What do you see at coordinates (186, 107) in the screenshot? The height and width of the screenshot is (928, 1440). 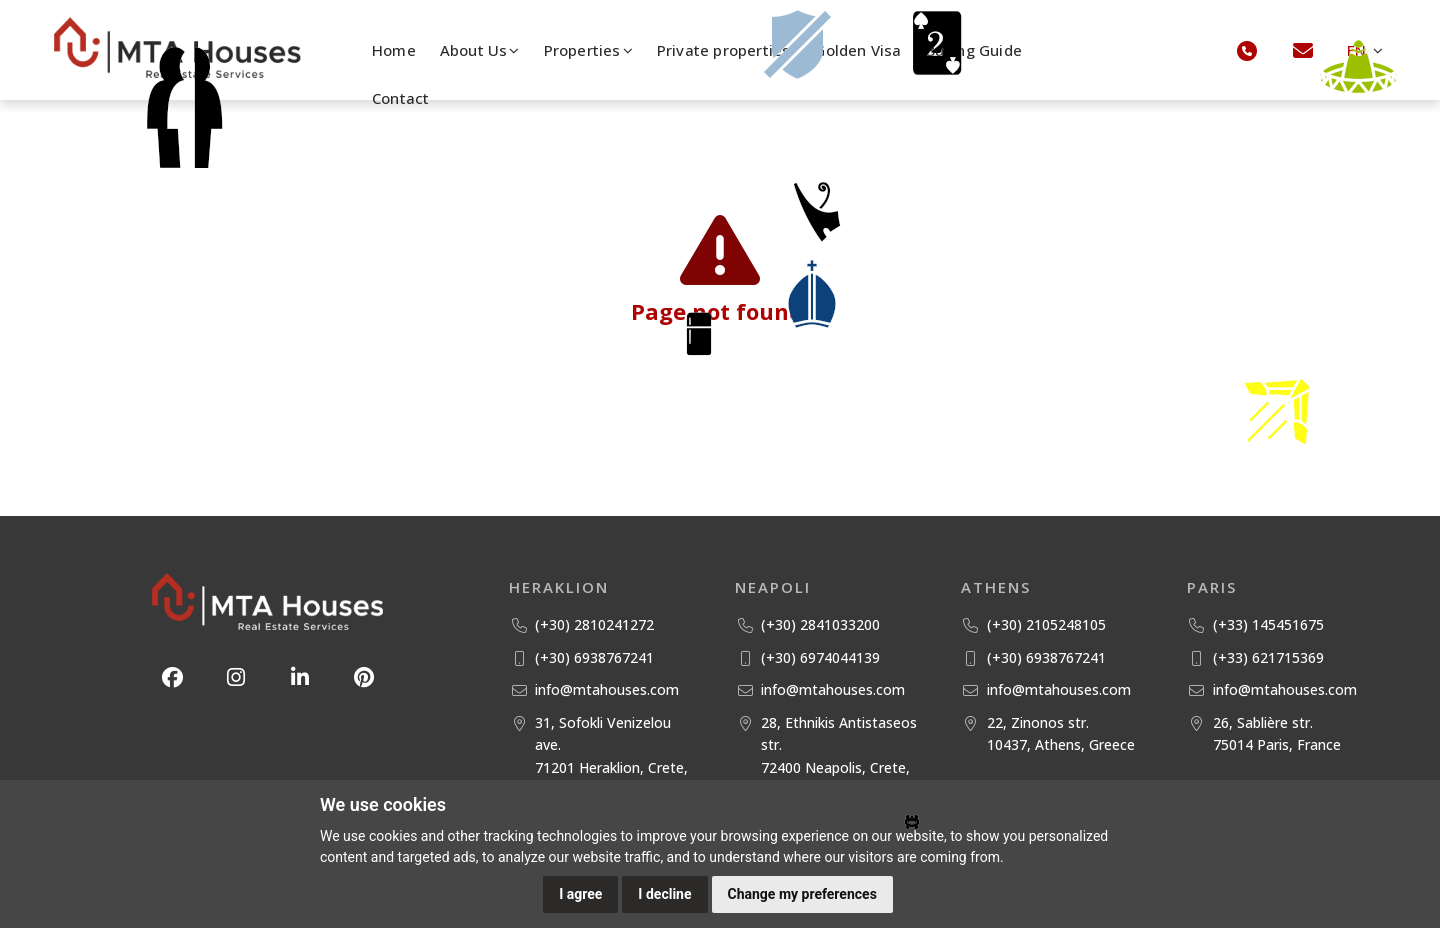 I see `summon a ghost companion` at bounding box center [186, 107].